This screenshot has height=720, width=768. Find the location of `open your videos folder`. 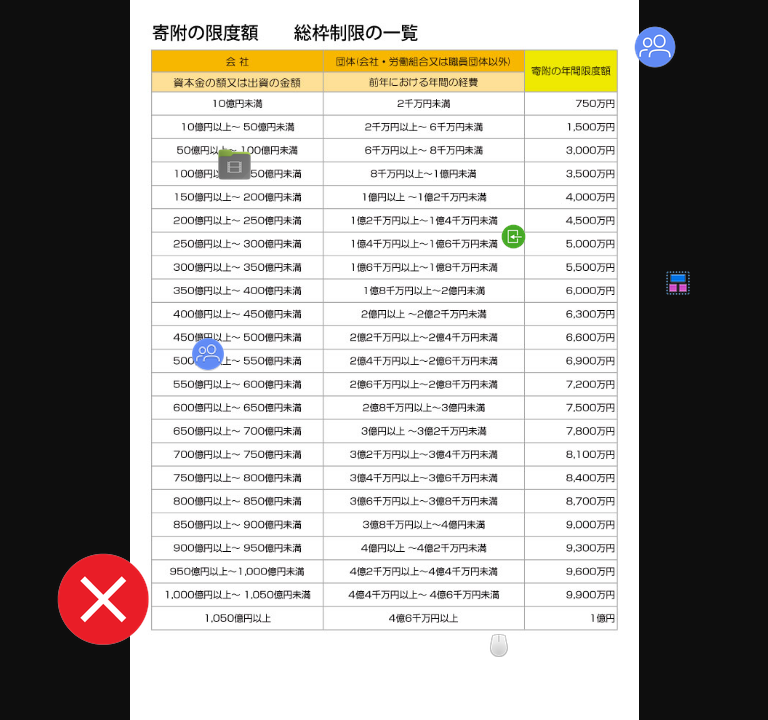

open your videos folder is located at coordinates (234, 164).